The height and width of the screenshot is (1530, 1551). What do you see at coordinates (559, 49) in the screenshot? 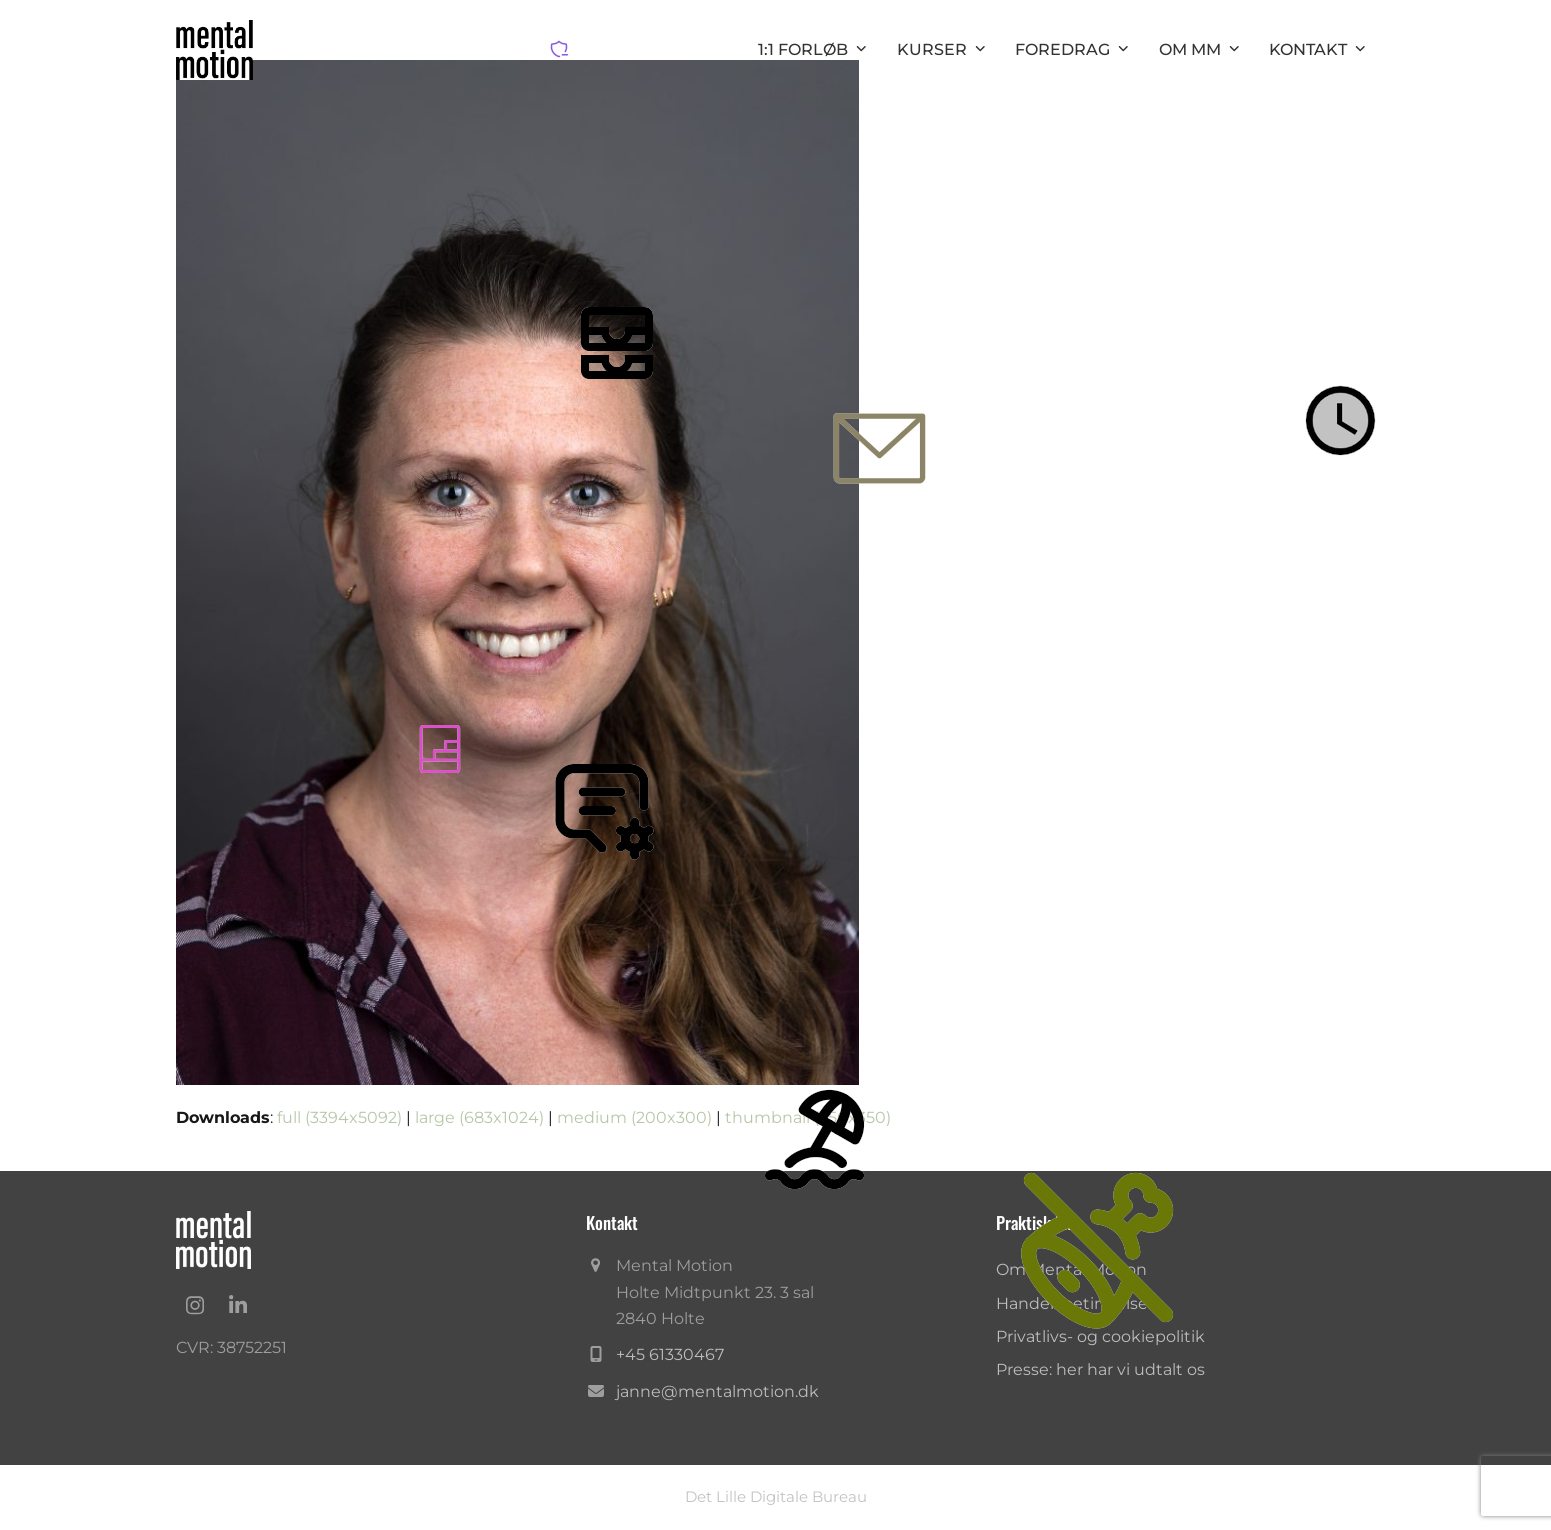
I see `remove a security protection or permission` at bounding box center [559, 49].